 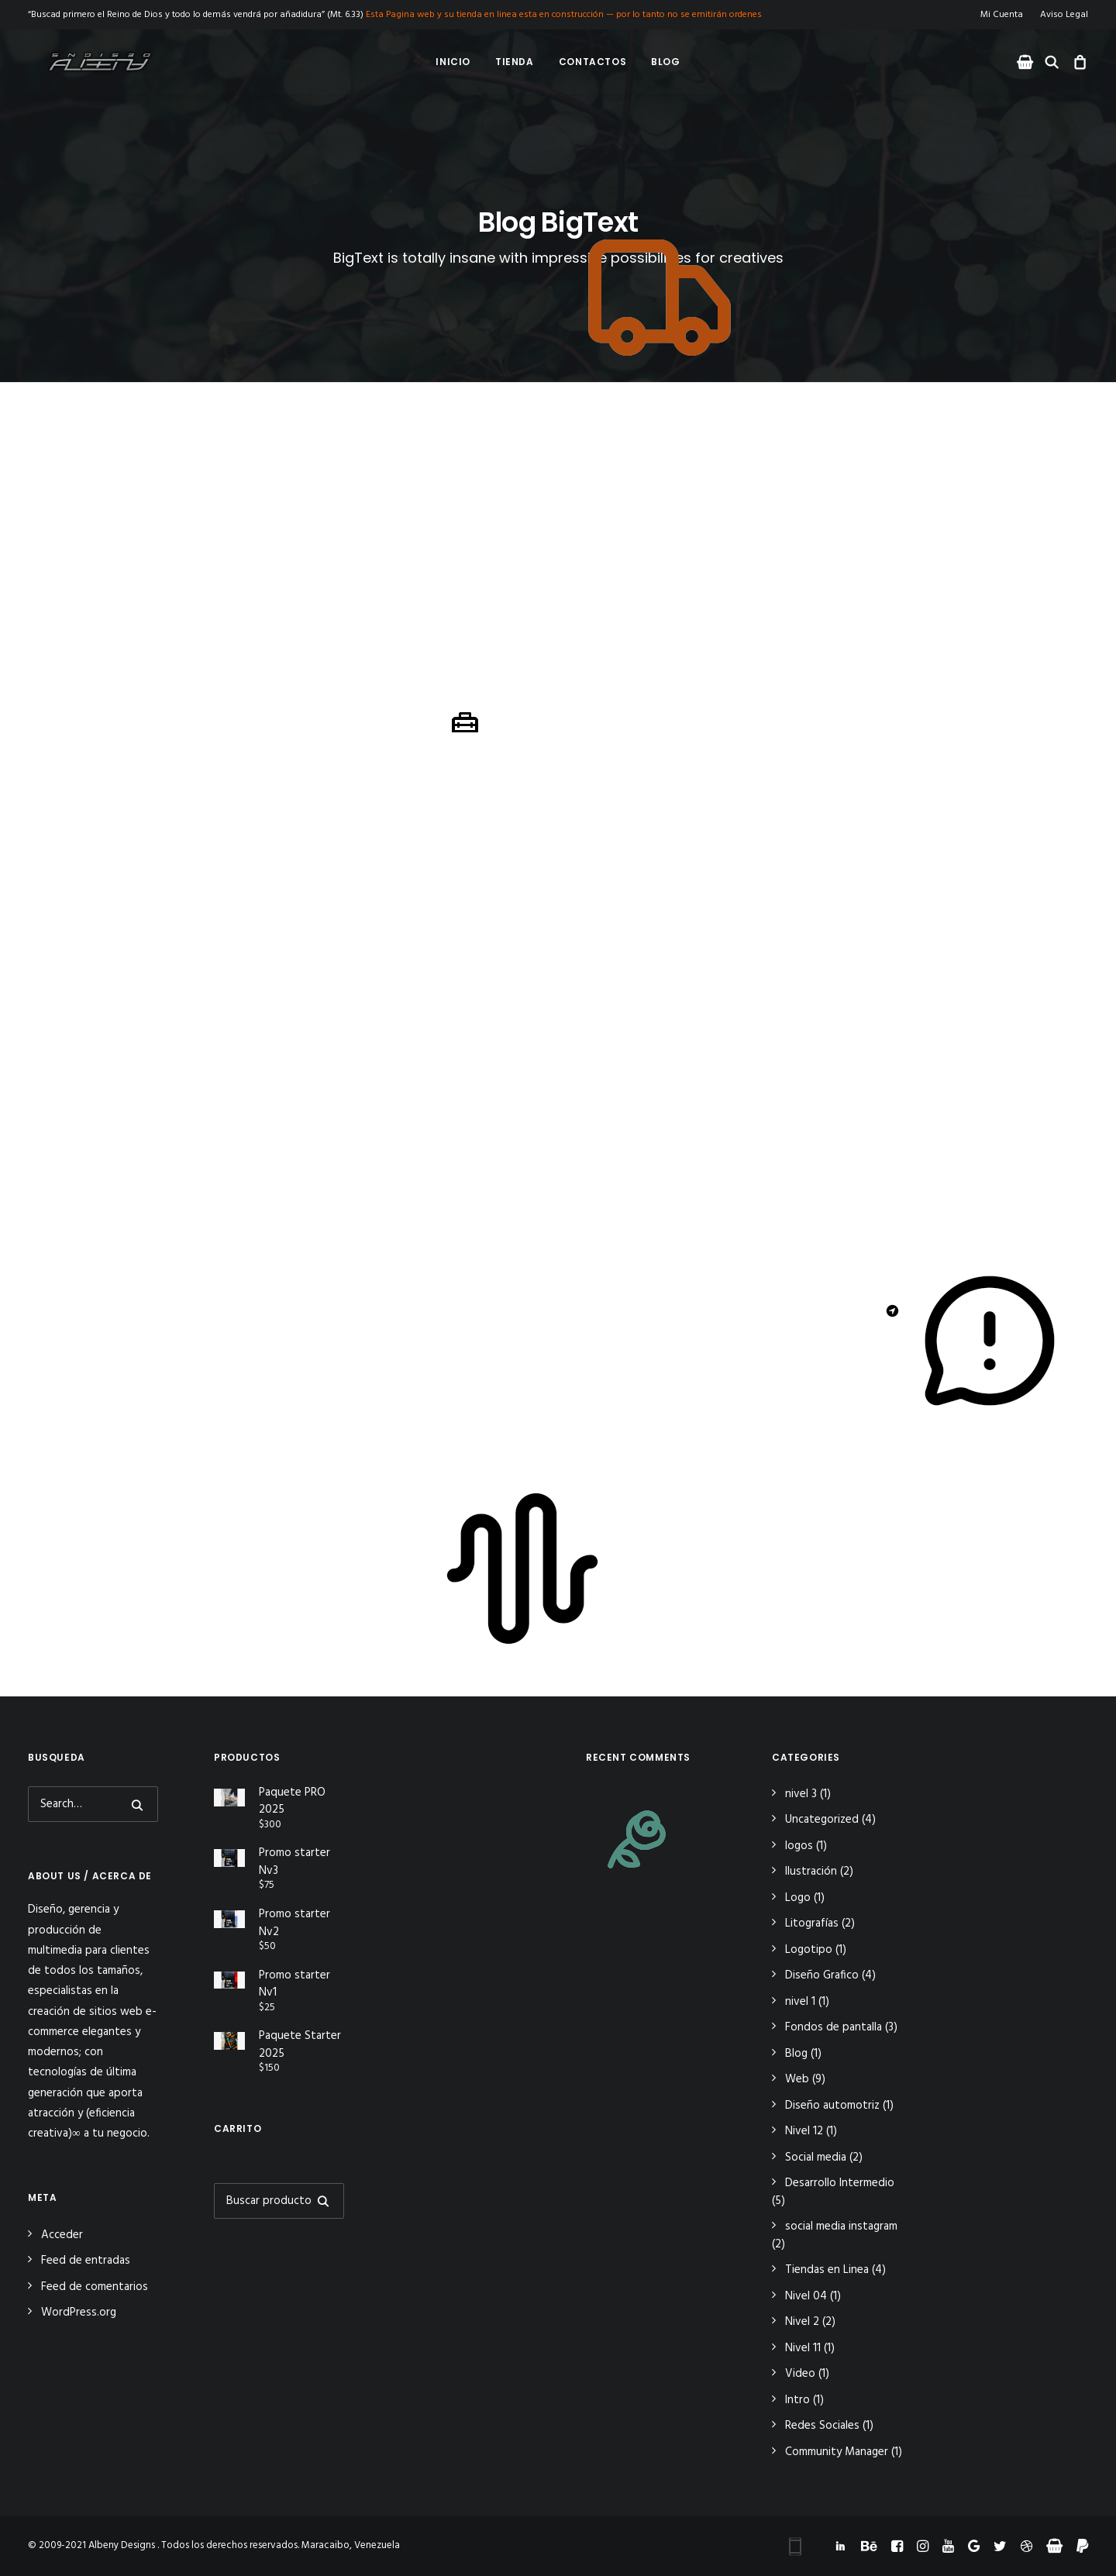 I want to click on audio waveform visualization, so click(x=522, y=1569).